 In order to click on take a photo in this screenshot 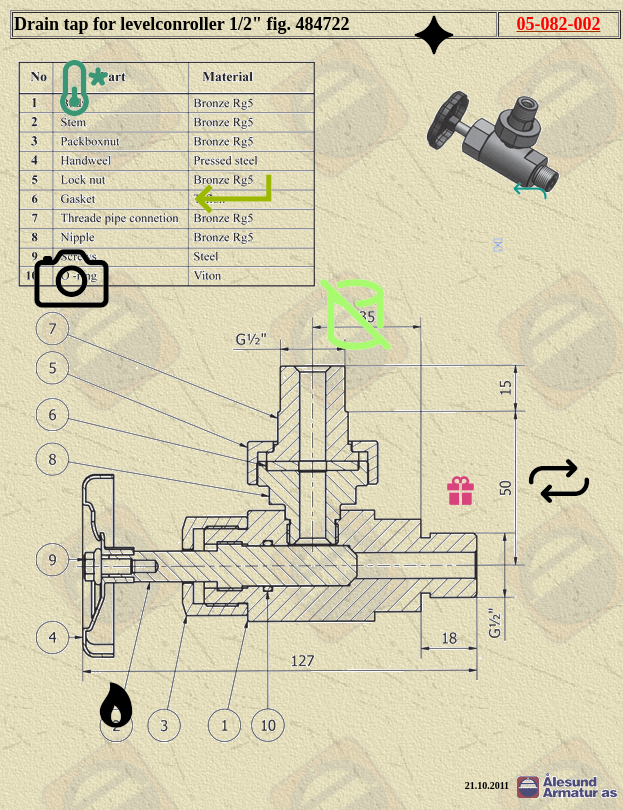, I will do `click(71, 278)`.